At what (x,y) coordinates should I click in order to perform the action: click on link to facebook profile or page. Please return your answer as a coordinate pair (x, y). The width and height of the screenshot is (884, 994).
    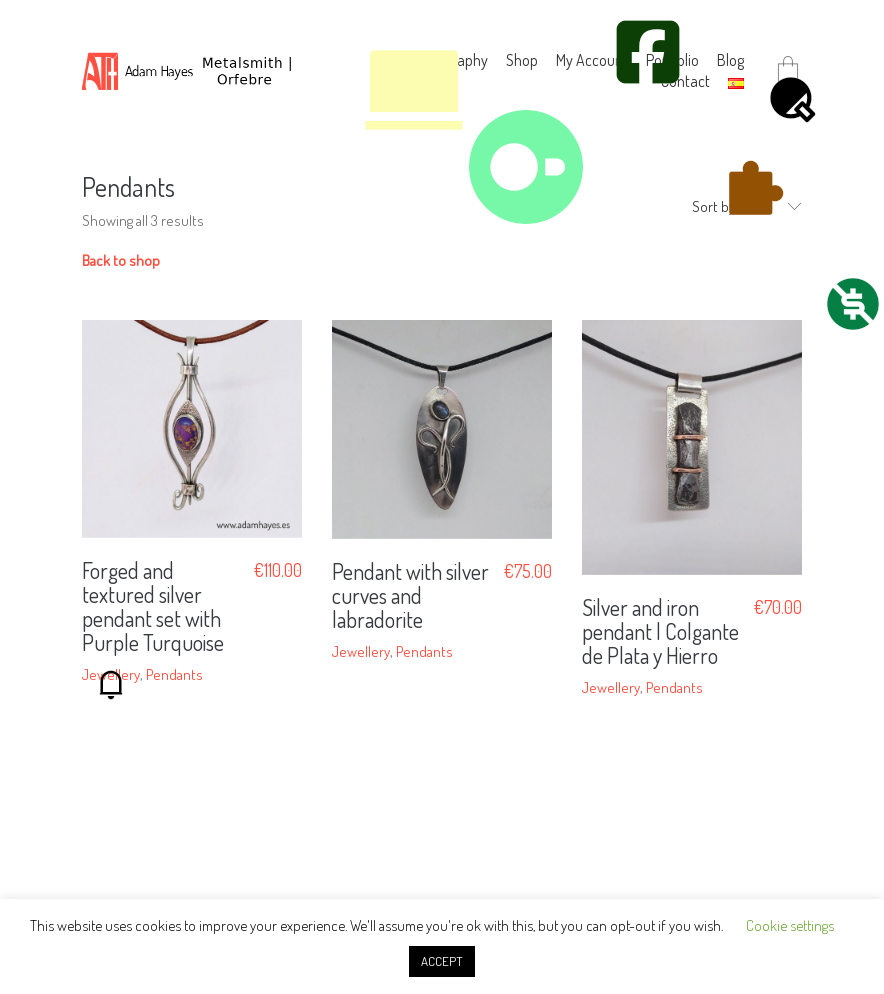
    Looking at the image, I should click on (648, 52).